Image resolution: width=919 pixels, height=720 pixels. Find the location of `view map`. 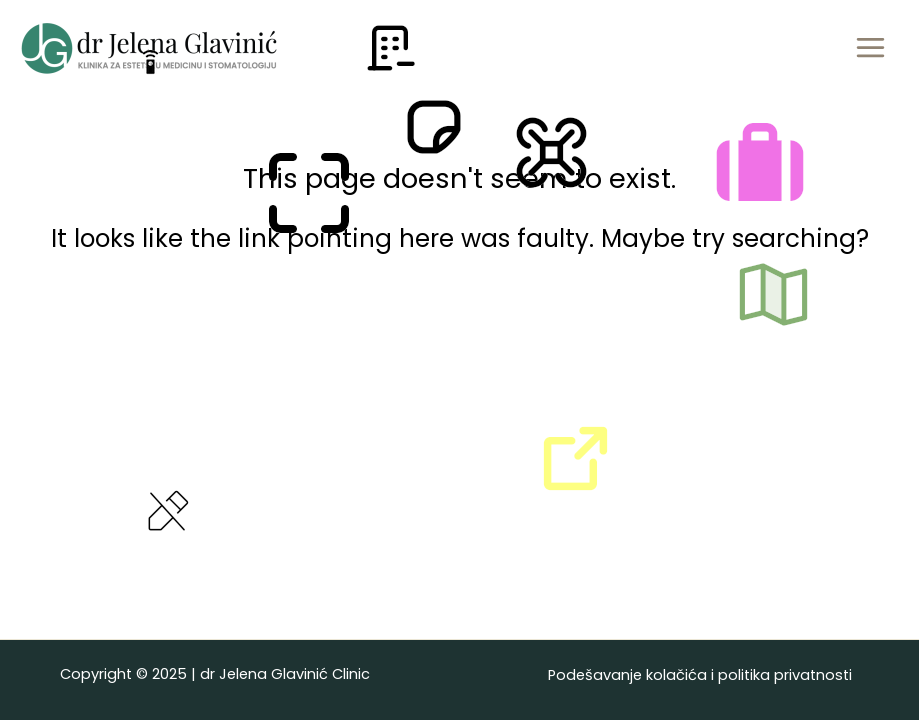

view map is located at coordinates (773, 294).